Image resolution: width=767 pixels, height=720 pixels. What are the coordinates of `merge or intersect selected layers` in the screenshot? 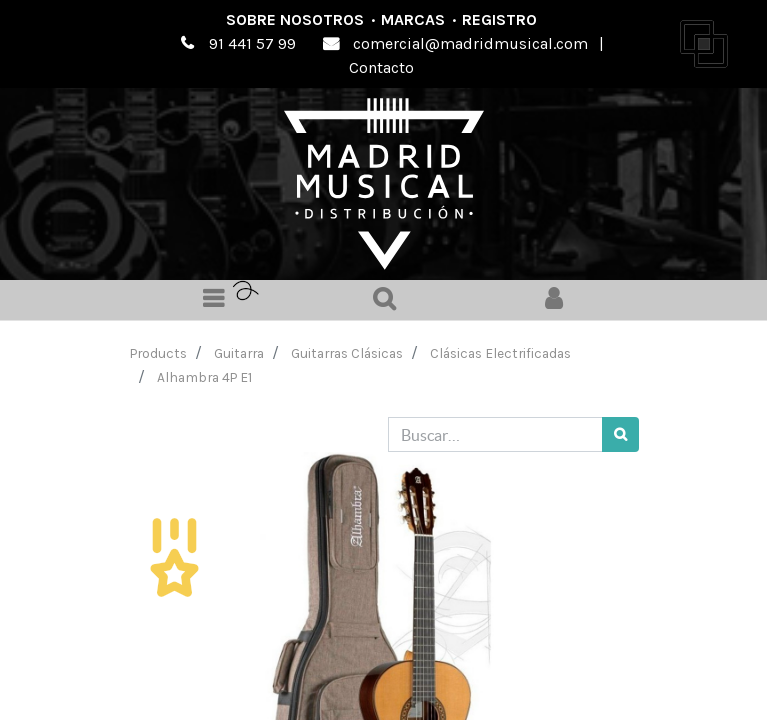 It's located at (704, 44).